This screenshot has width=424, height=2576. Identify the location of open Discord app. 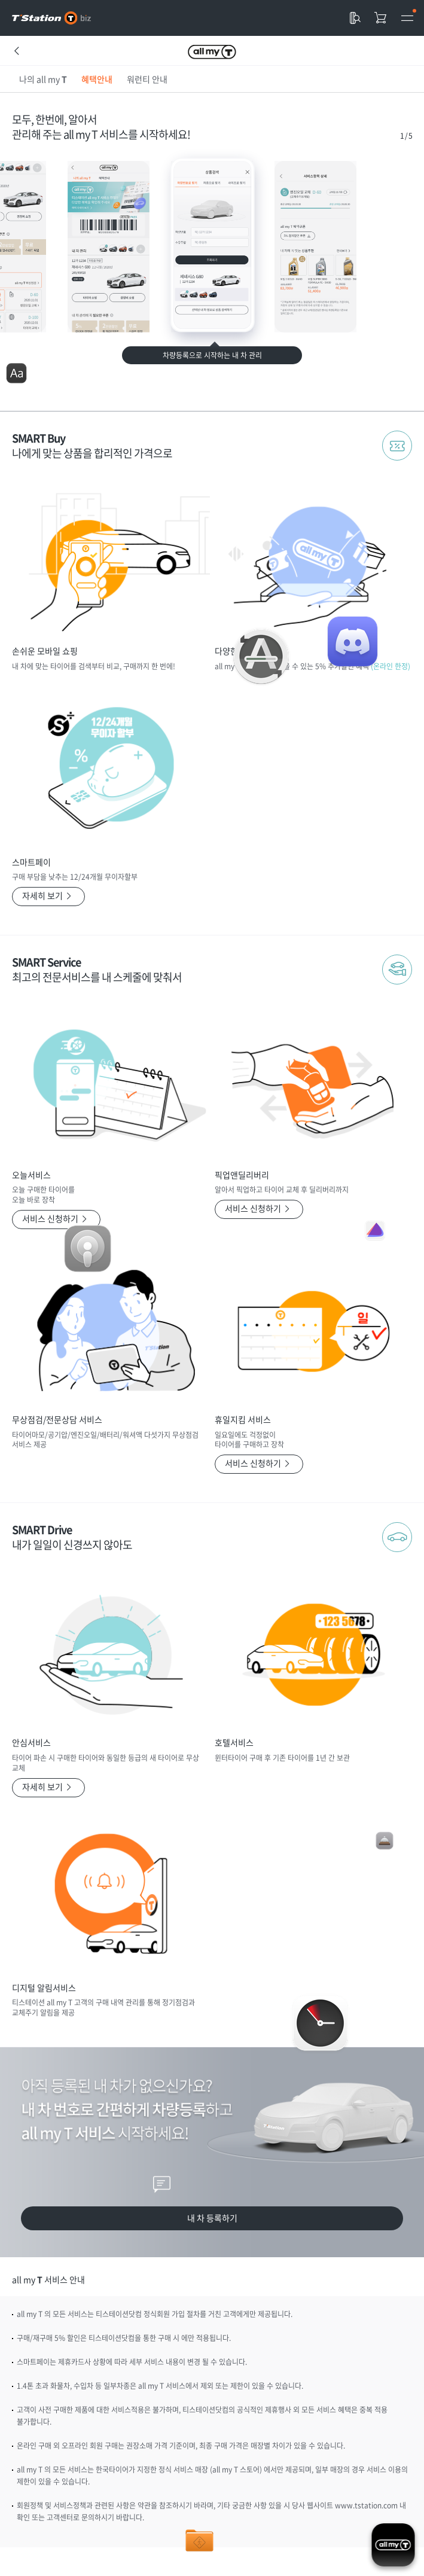
(352, 641).